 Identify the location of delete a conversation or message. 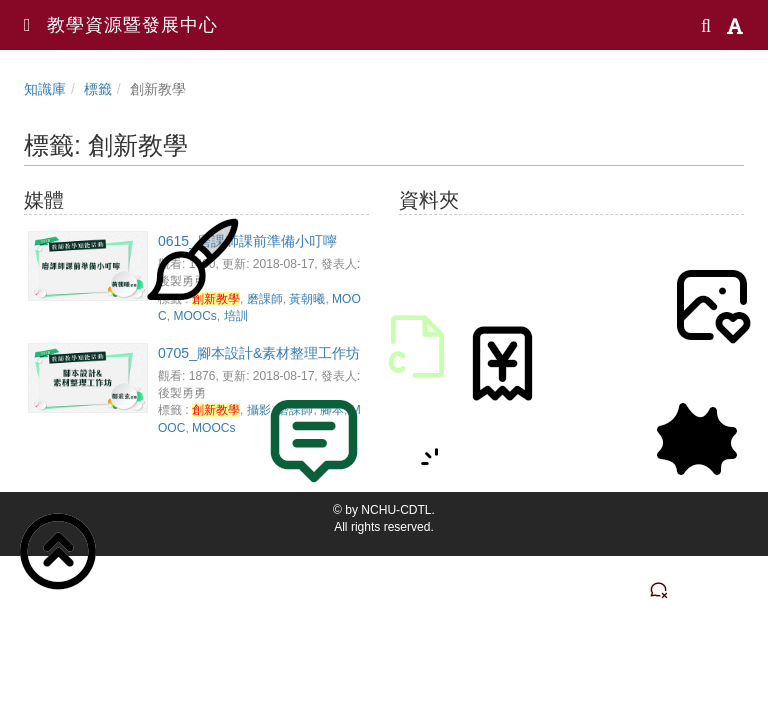
(658, 589).